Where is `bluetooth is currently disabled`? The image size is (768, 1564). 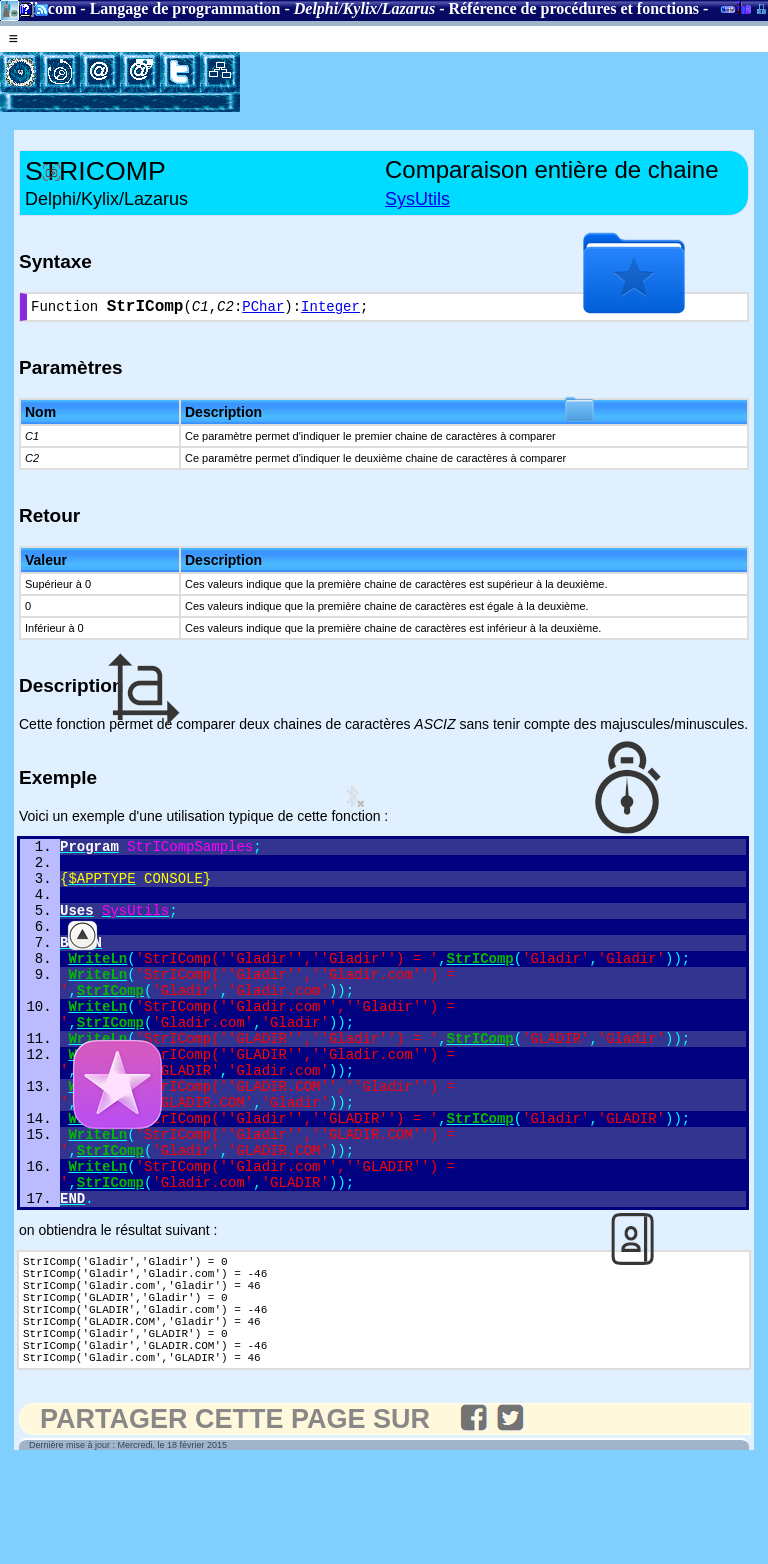
bluetooth is currently disabled is located at coordinates (353, 796).